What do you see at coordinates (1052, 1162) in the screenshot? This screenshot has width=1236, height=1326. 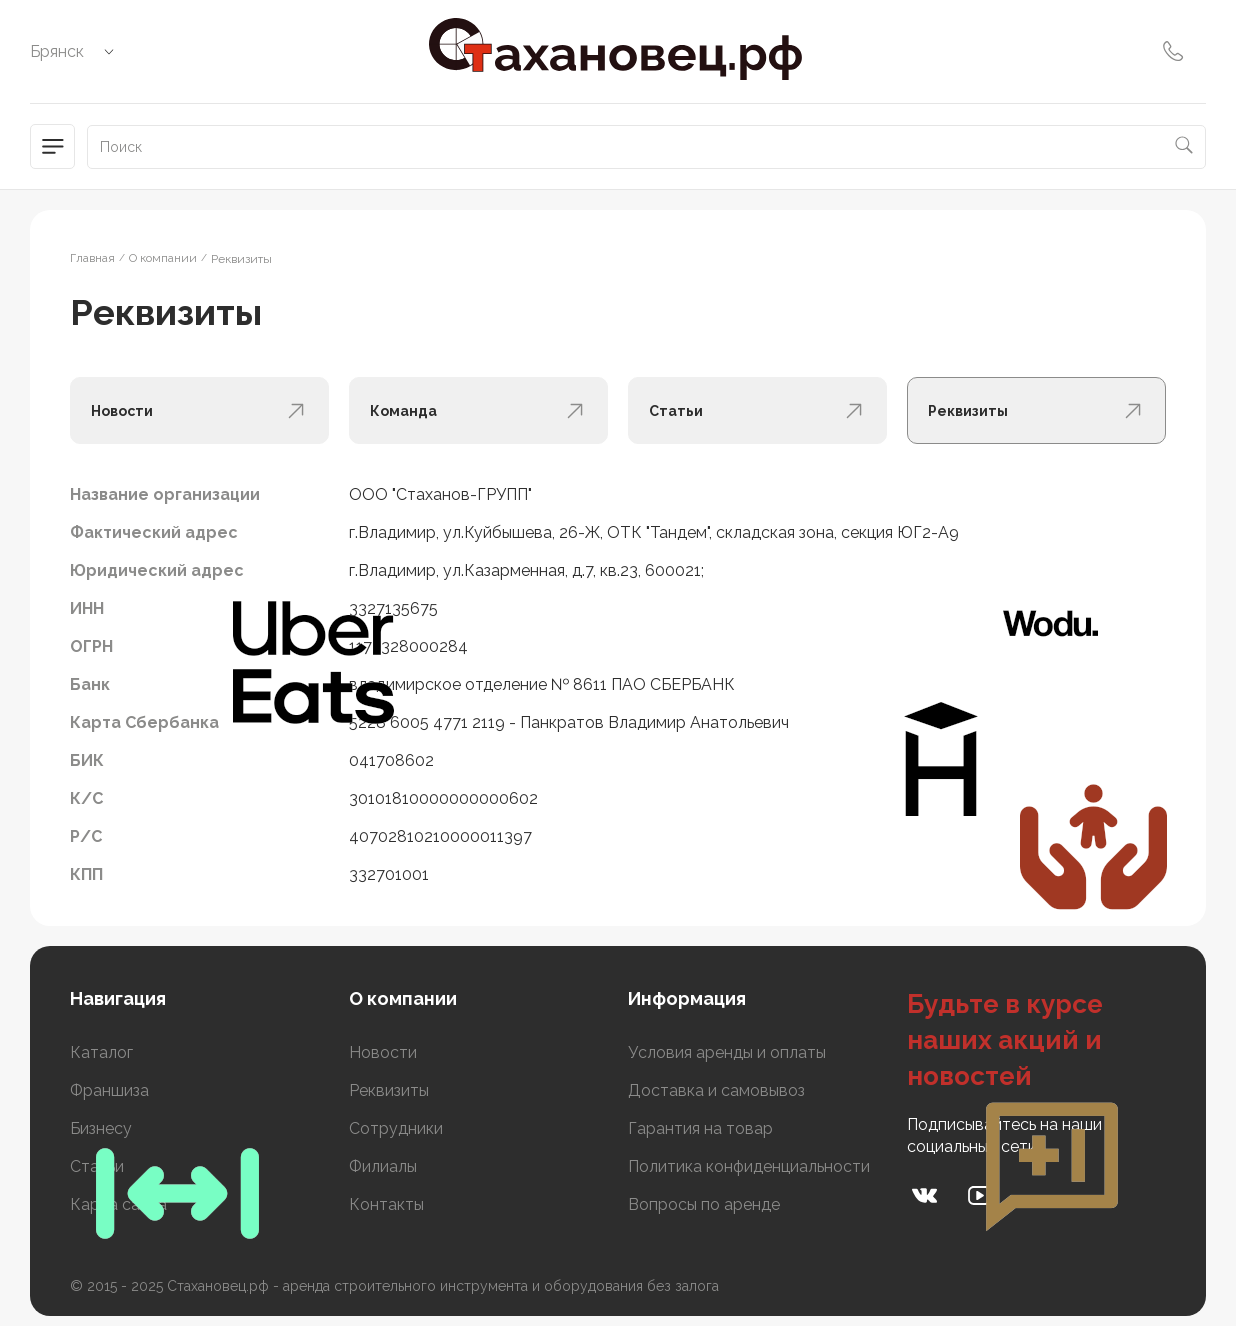 I see `add a follow-up message to a conversation` at bounding box center [1052, 1162].